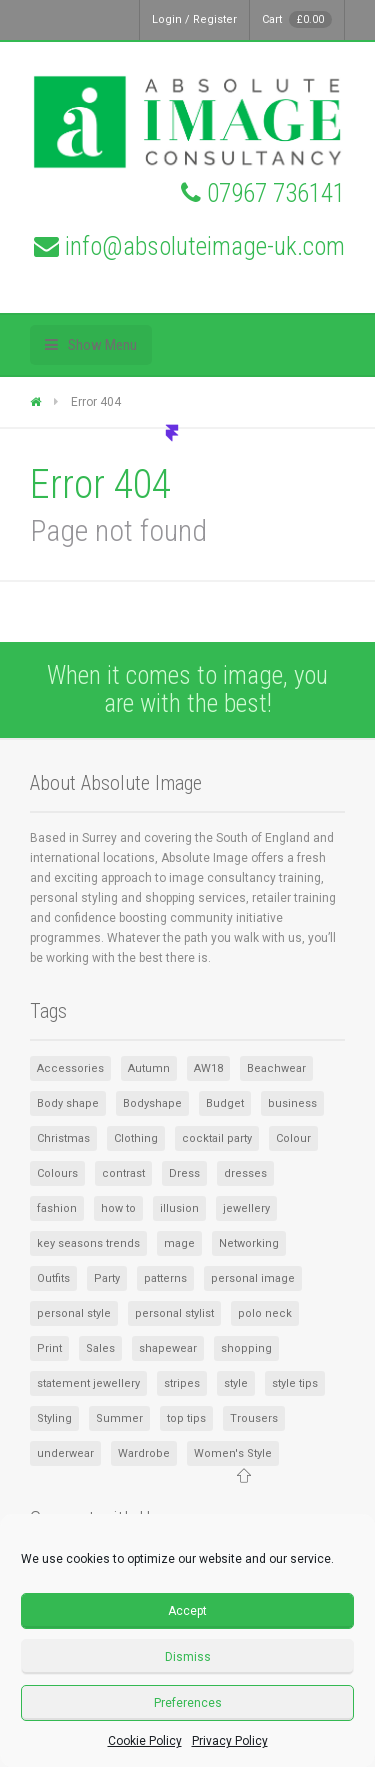 This screenshot has height=1767, width=375. I want to click on open framer app, so click(172, 432).